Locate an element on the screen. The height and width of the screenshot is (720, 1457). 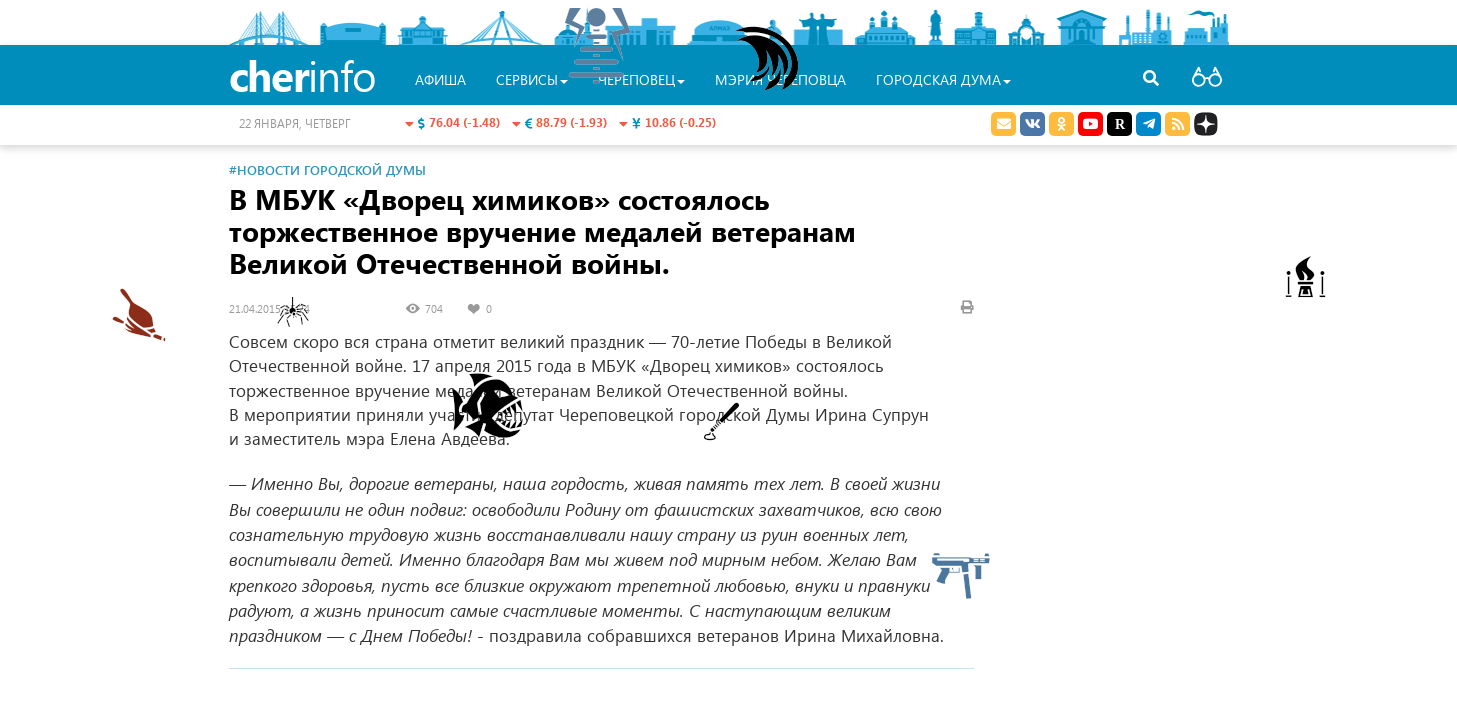
equip claw-type armor or gauntlet is located at coordinates (766, 58).